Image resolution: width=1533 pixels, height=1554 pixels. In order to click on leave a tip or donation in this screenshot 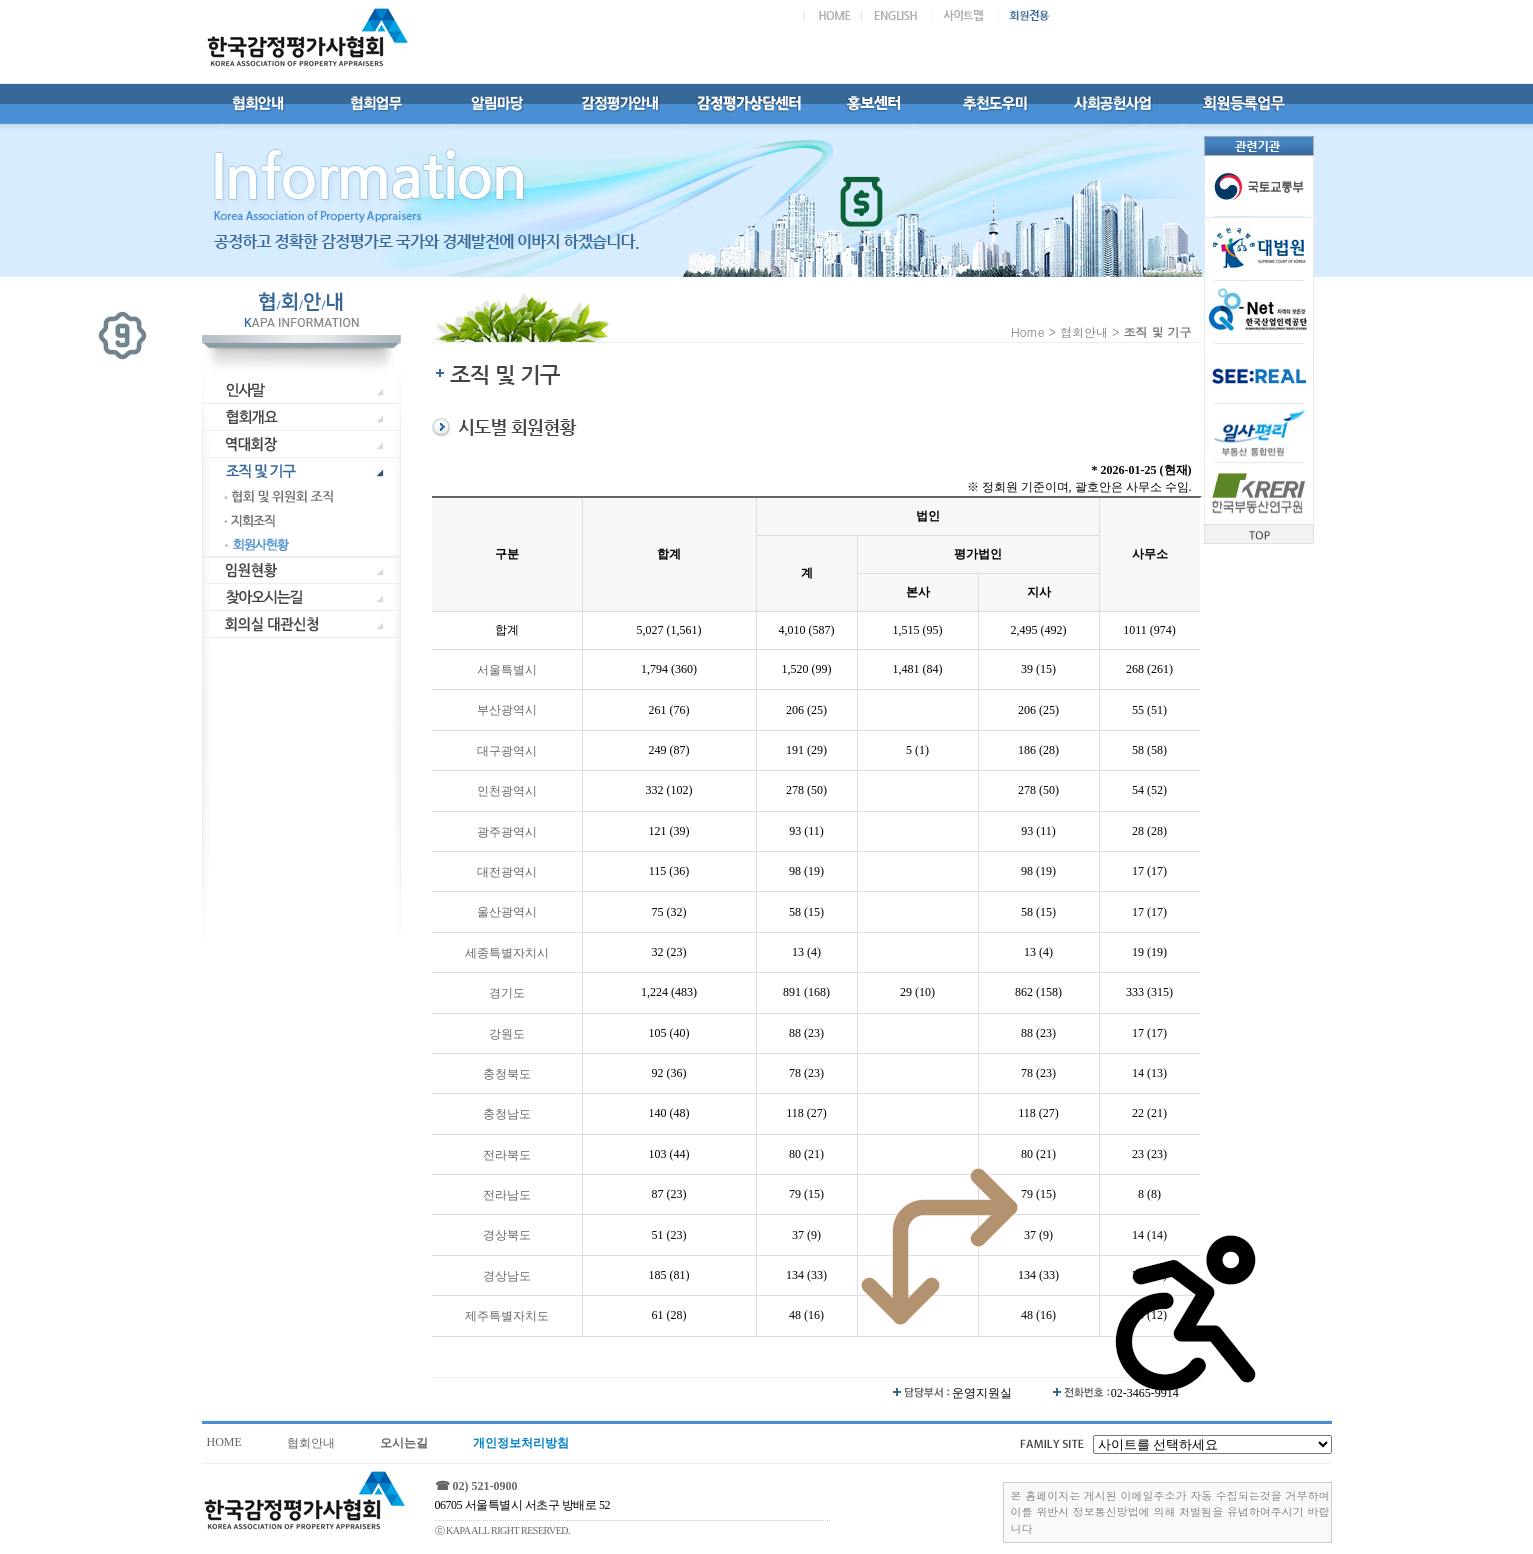, I will do `click(861, 200)`.